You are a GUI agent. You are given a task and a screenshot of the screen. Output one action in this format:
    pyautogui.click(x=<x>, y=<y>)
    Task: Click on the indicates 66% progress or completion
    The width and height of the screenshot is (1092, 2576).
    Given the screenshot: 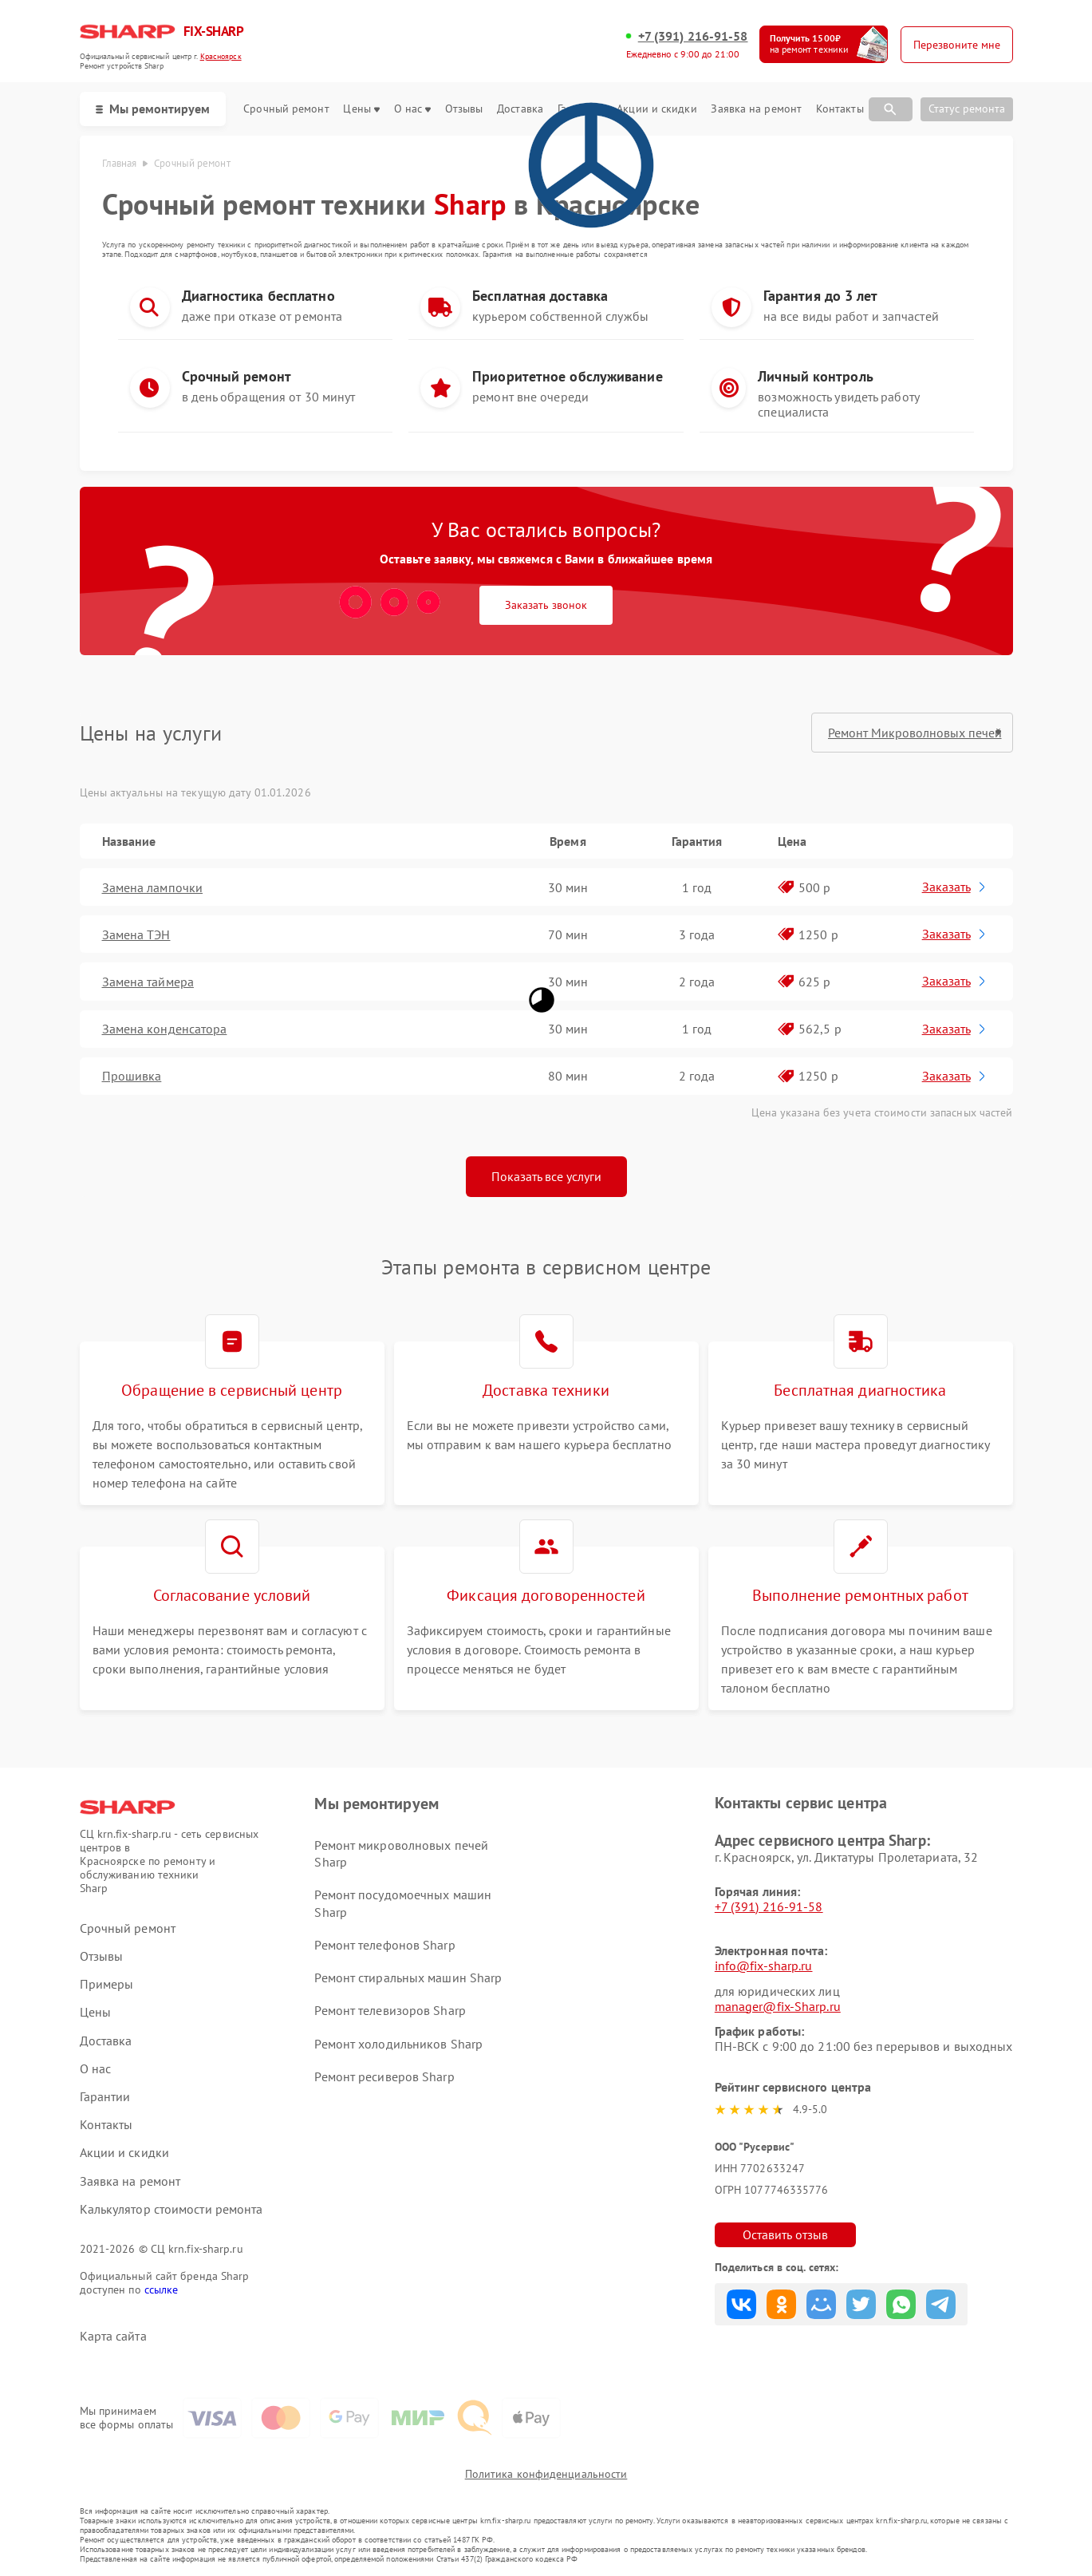 What is the action you would take?
    pyautogui.click(x=542, y=1000)
    